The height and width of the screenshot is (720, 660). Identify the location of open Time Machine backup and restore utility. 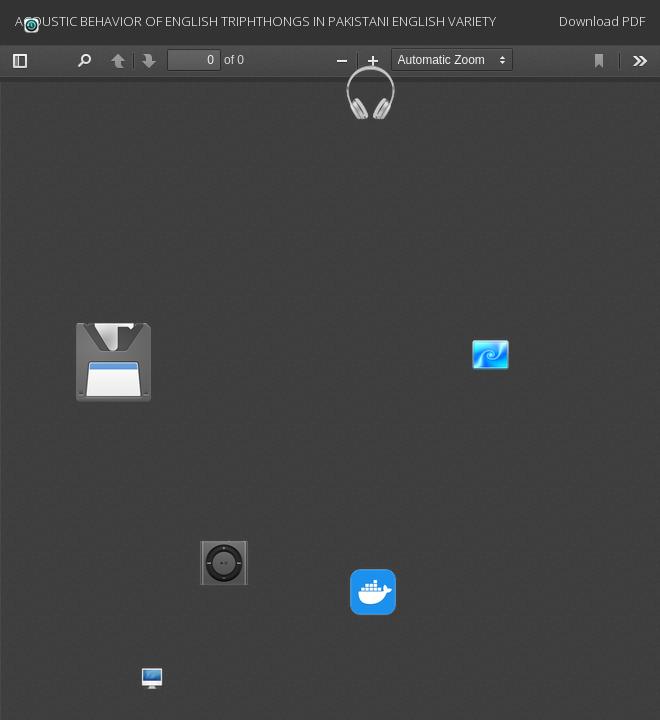
(31, 25).